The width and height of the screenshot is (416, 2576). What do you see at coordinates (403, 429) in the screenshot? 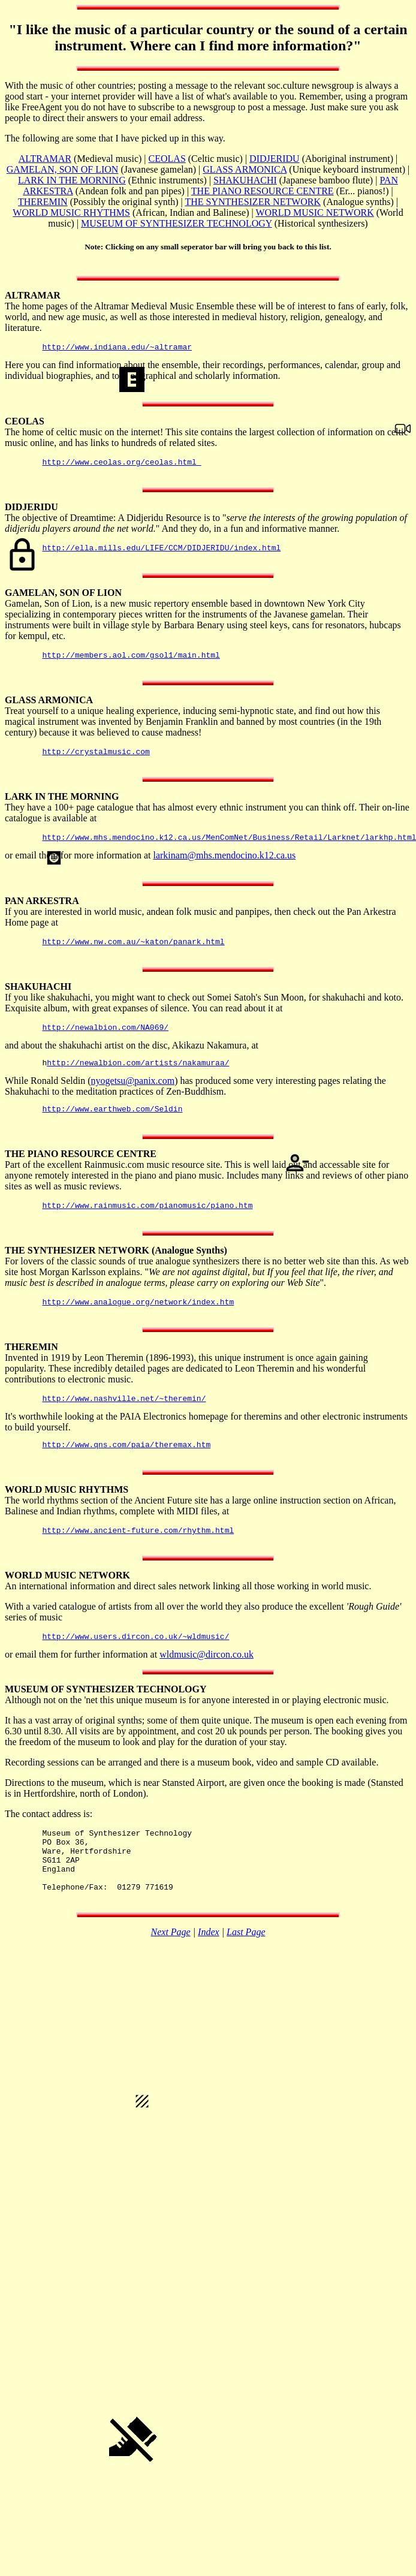
I see `start a video call` at bounding box center [403, 429].